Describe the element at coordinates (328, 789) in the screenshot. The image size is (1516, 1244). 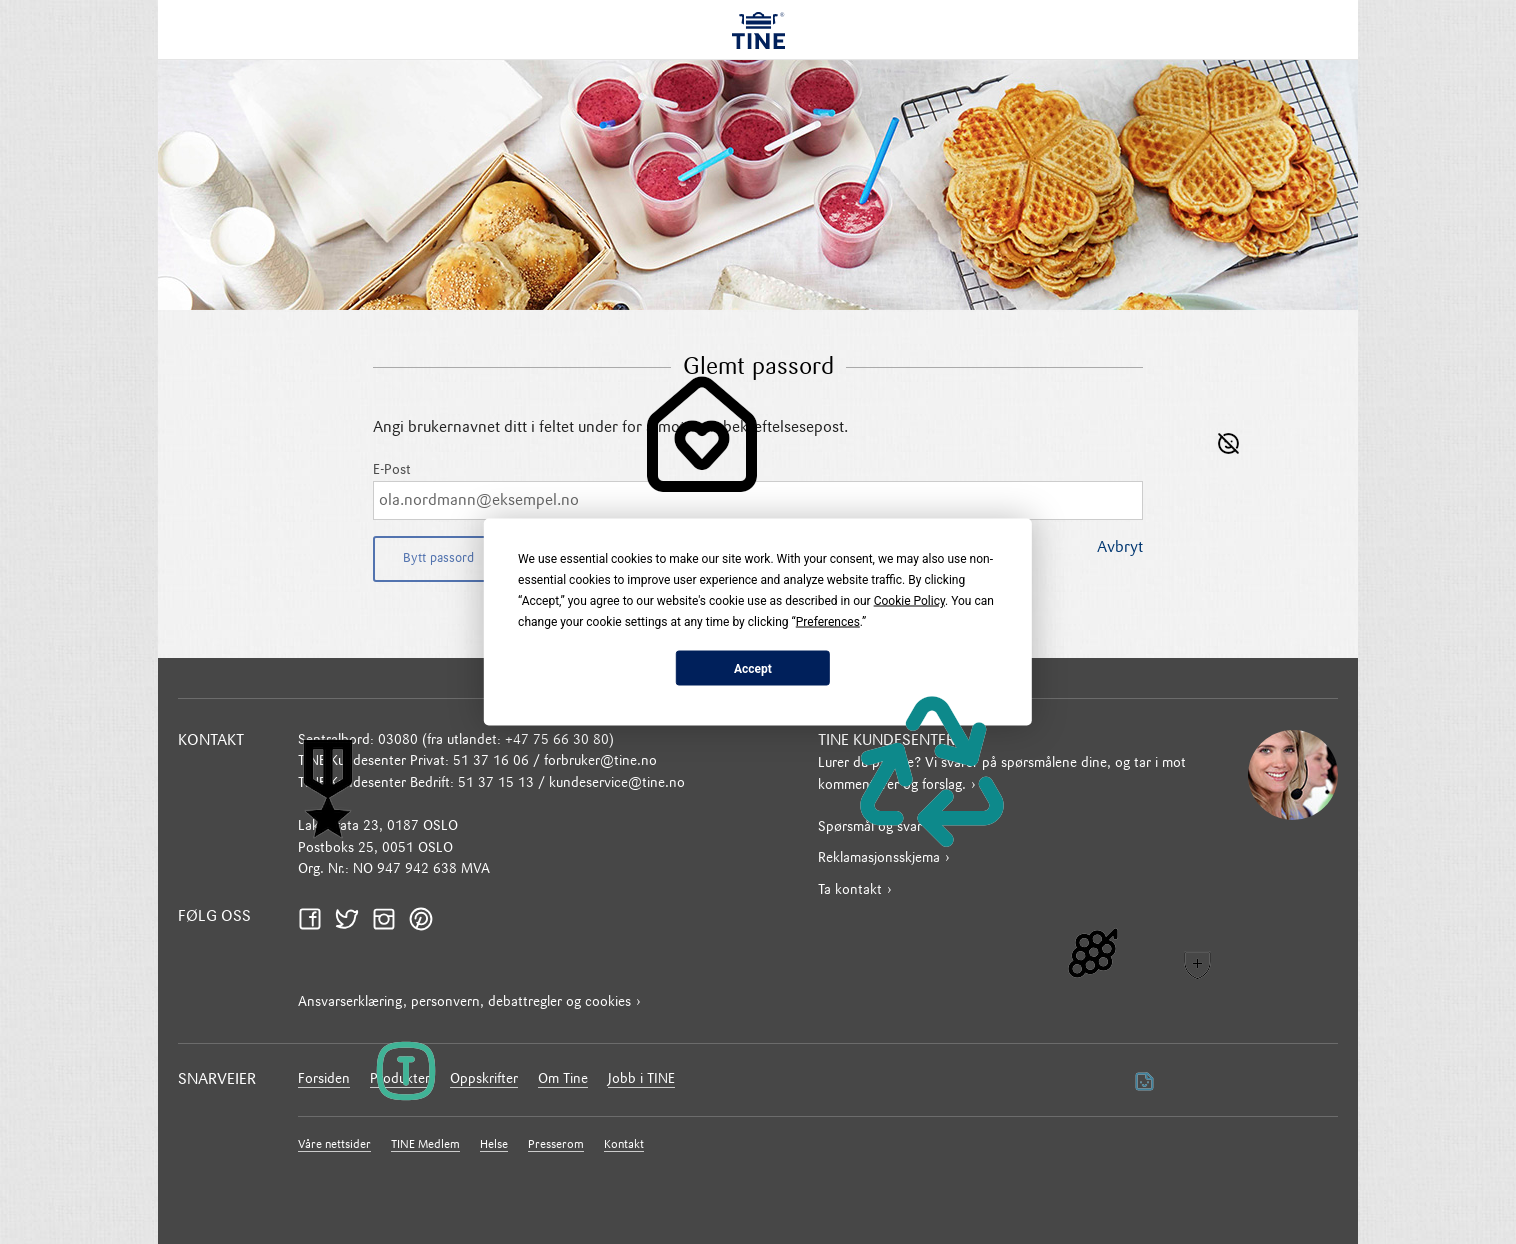
I see `view achievements or awards` at that location.